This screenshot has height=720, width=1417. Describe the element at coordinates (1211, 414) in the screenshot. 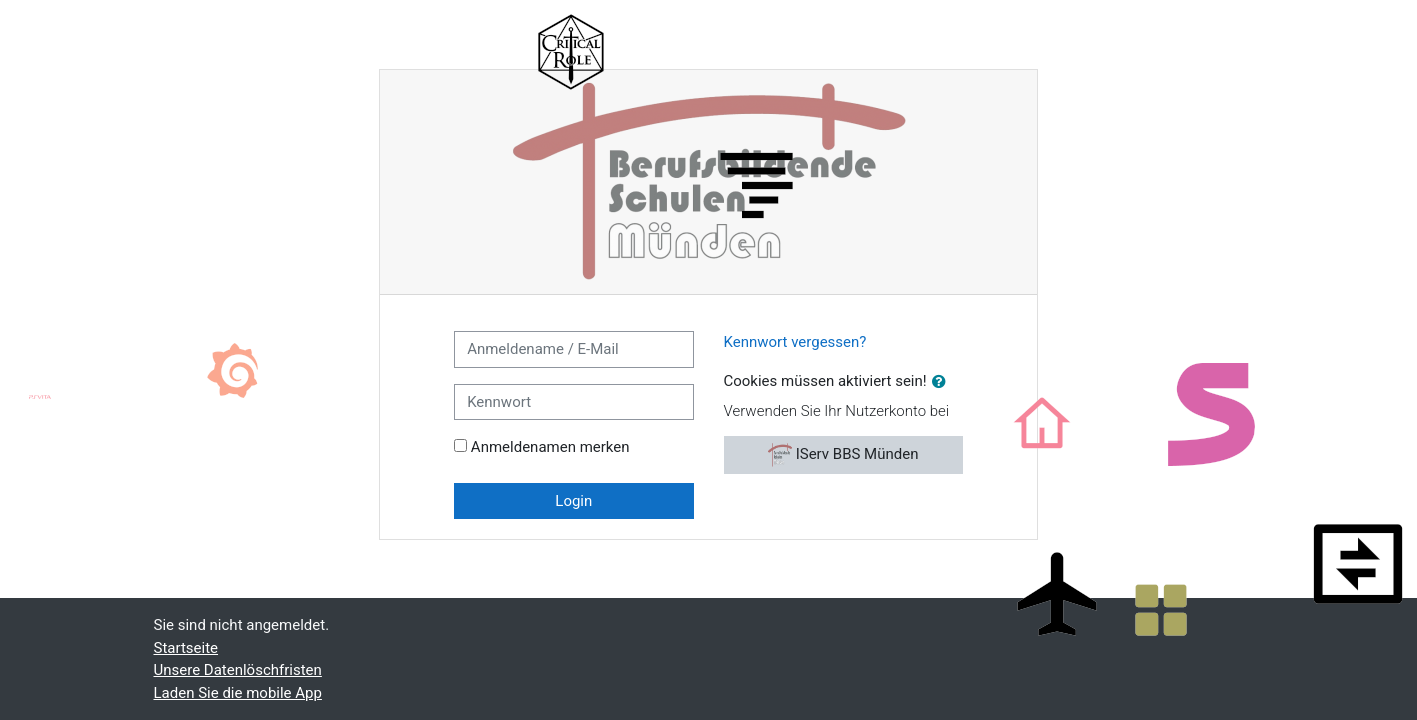

I see `visit softpedia website` at that location.